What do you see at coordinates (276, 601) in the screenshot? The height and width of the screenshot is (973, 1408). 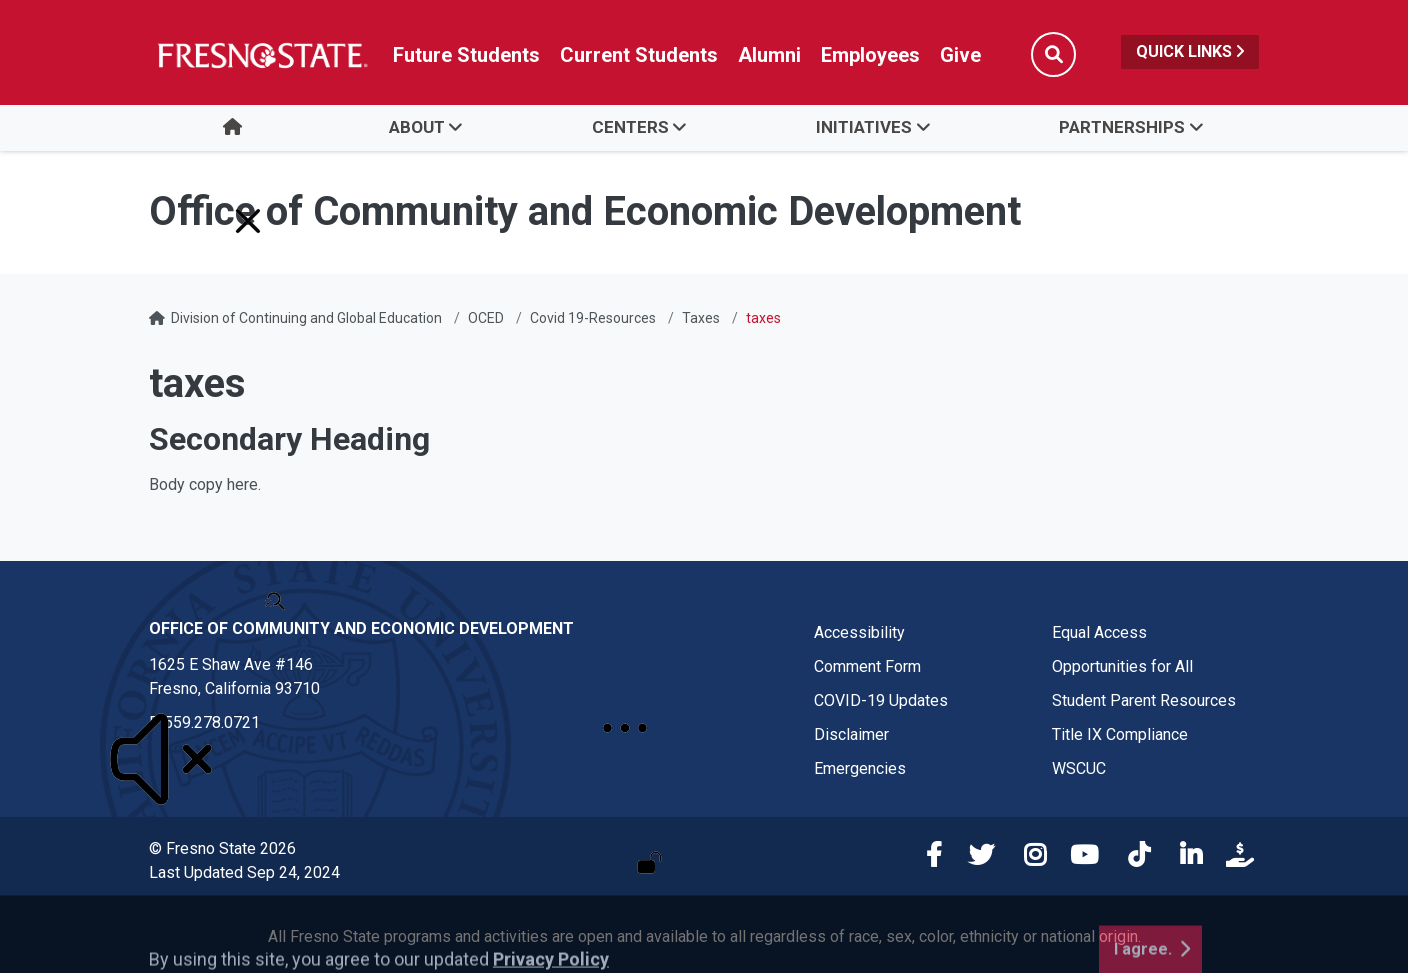 I see `search is disabled or unavailable` at bounding box center [276, 601].